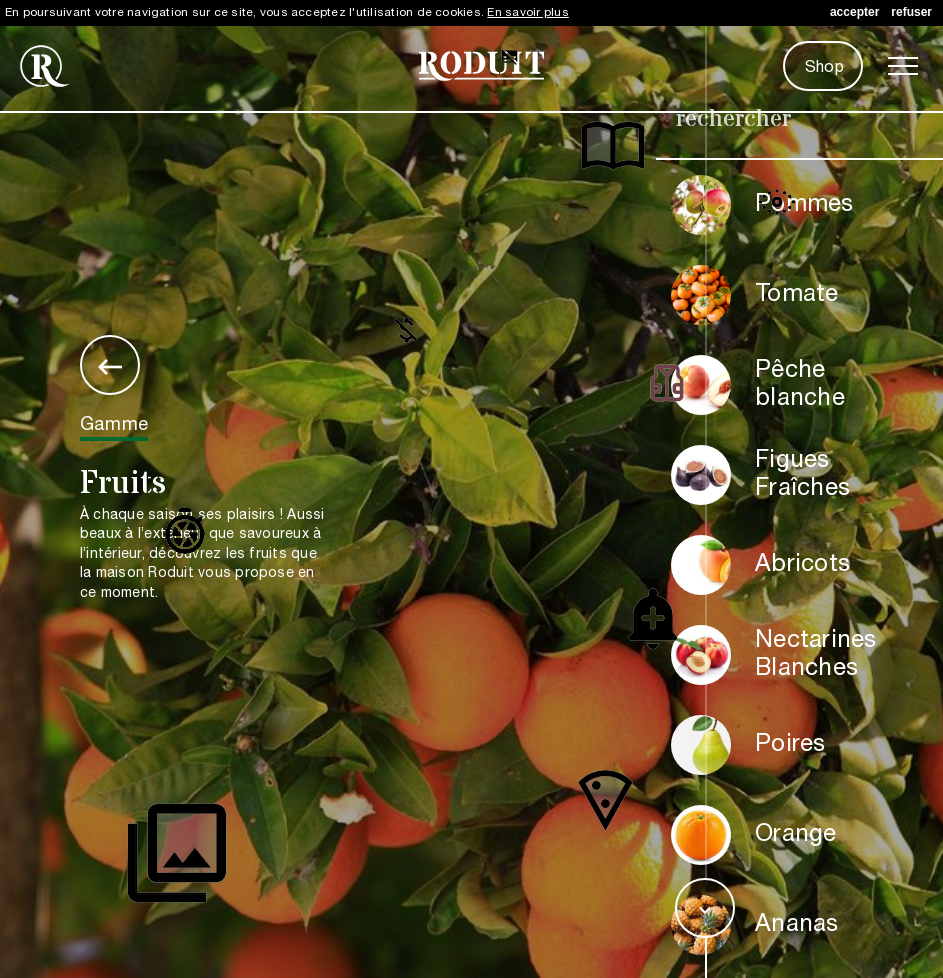 The height and width of the screenshot is (978, 943). Describe the element at coordinates (777, 202) in the screenshot. I see `preview mode with limited visibility` at that location.